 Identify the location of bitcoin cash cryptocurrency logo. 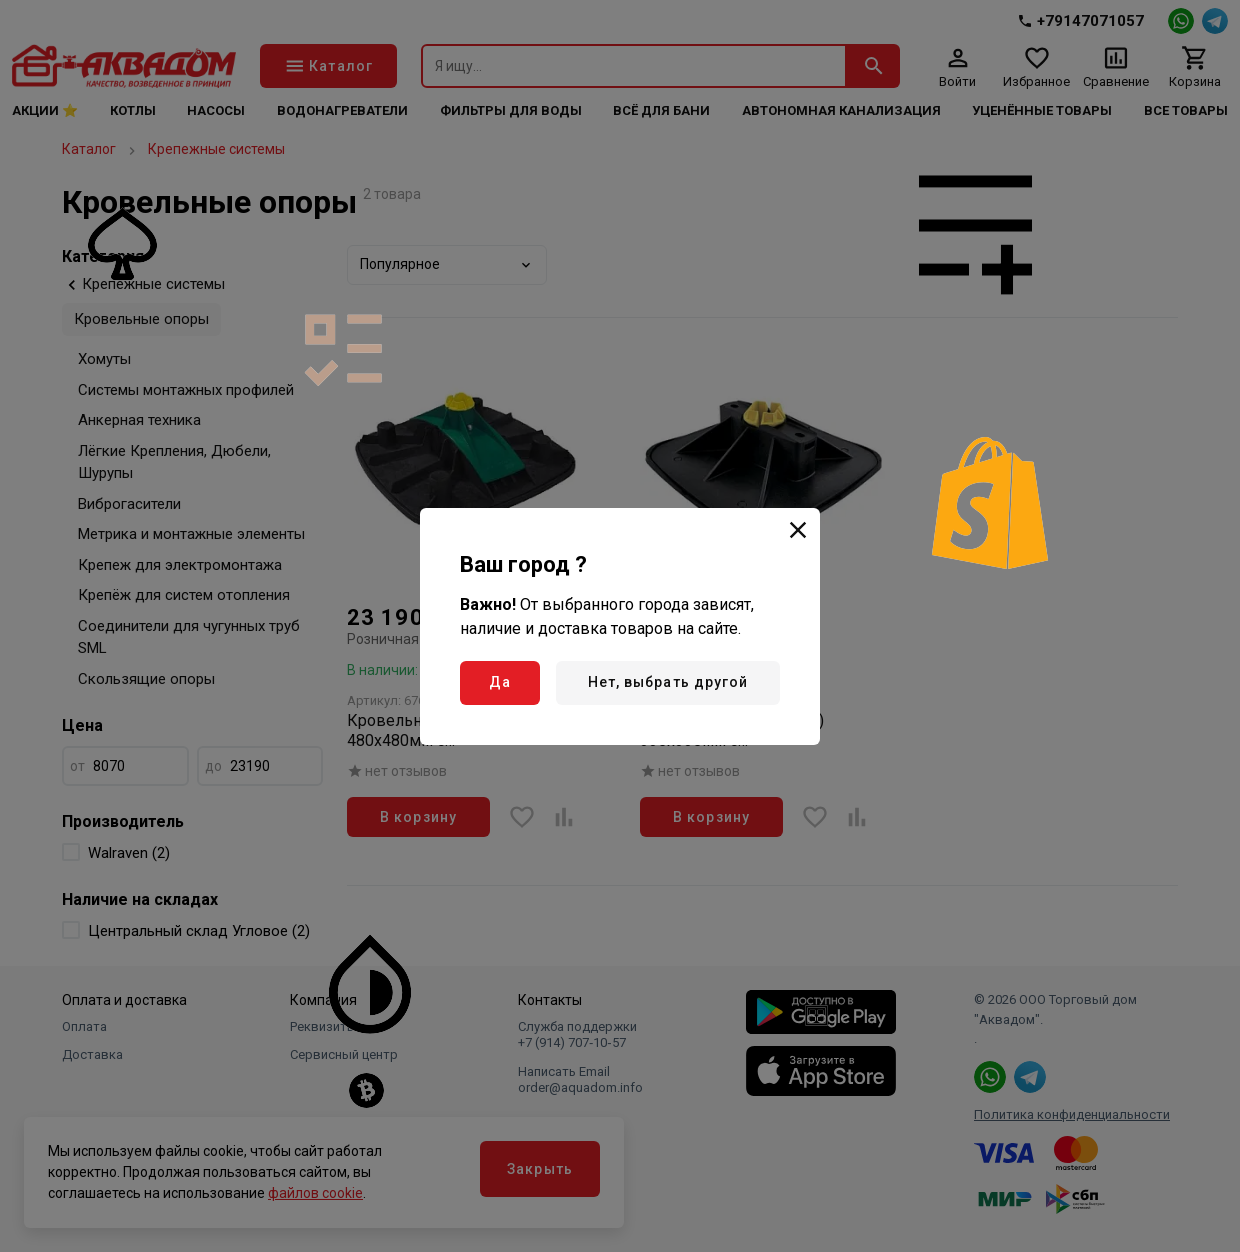
(366, 1090).